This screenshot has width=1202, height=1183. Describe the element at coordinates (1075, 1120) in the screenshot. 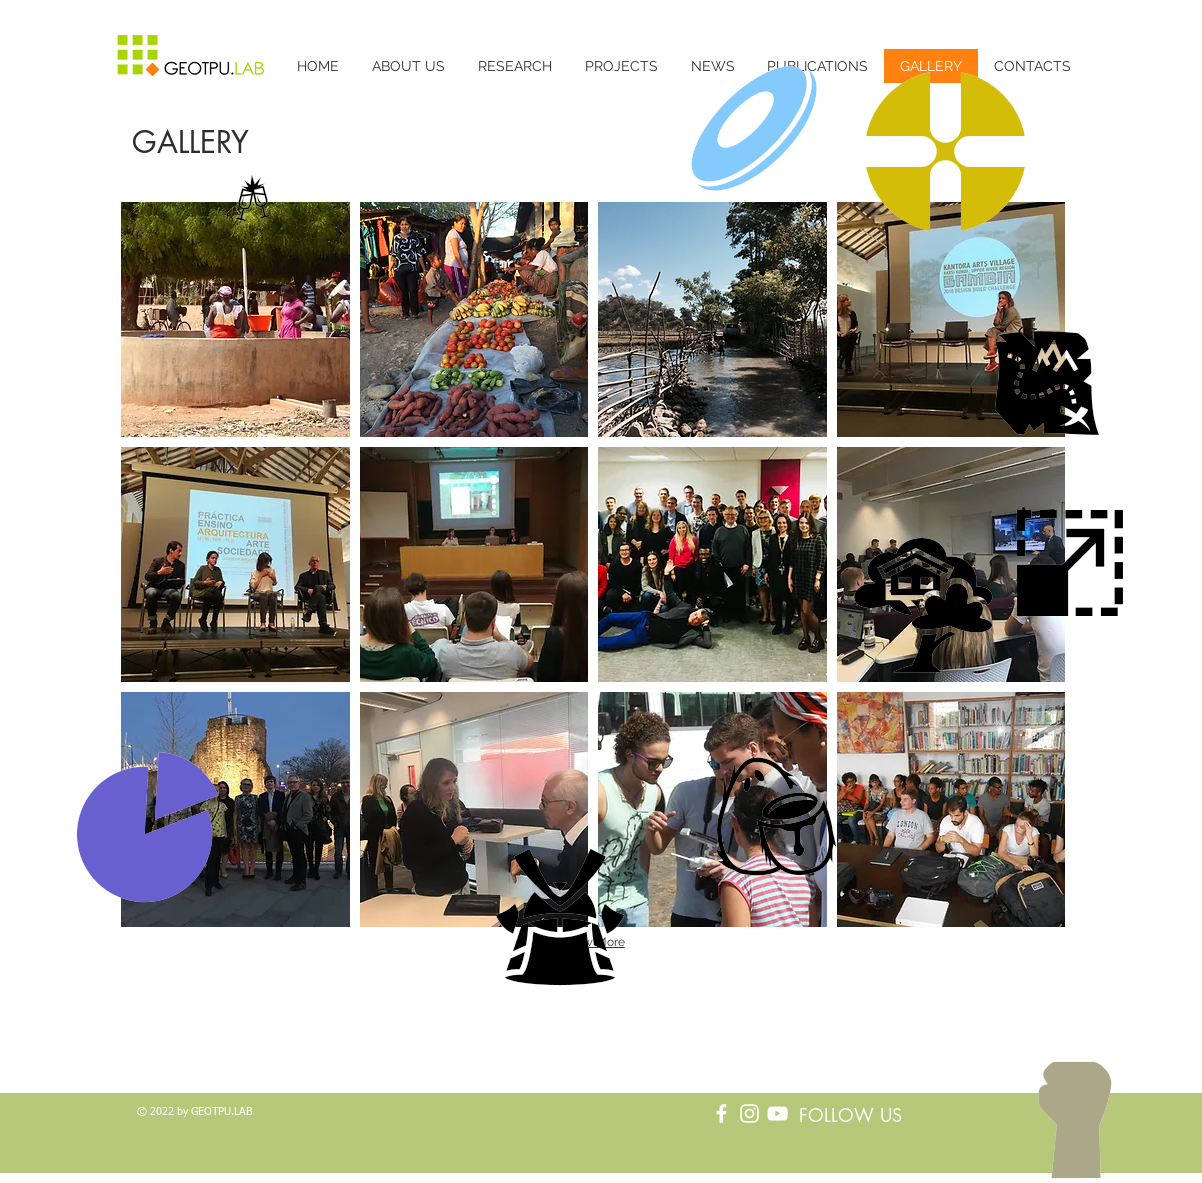

I see `indicates rebellion or protest theme` at that location.